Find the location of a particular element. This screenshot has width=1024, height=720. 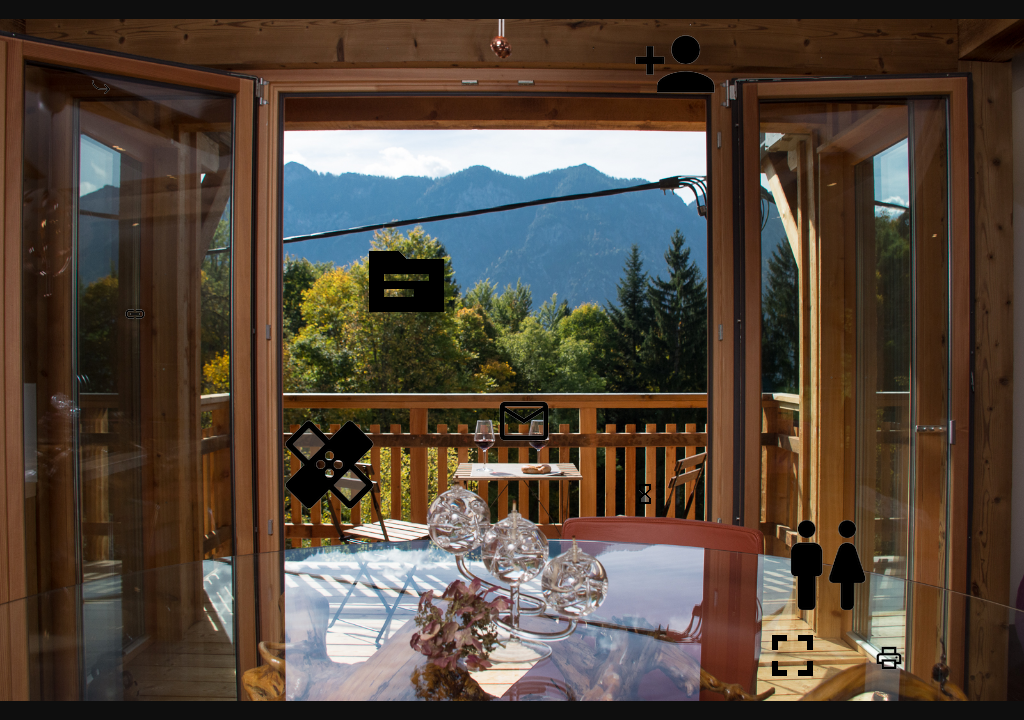

expand to fullscreen mode is located at coordinates (792, 655).